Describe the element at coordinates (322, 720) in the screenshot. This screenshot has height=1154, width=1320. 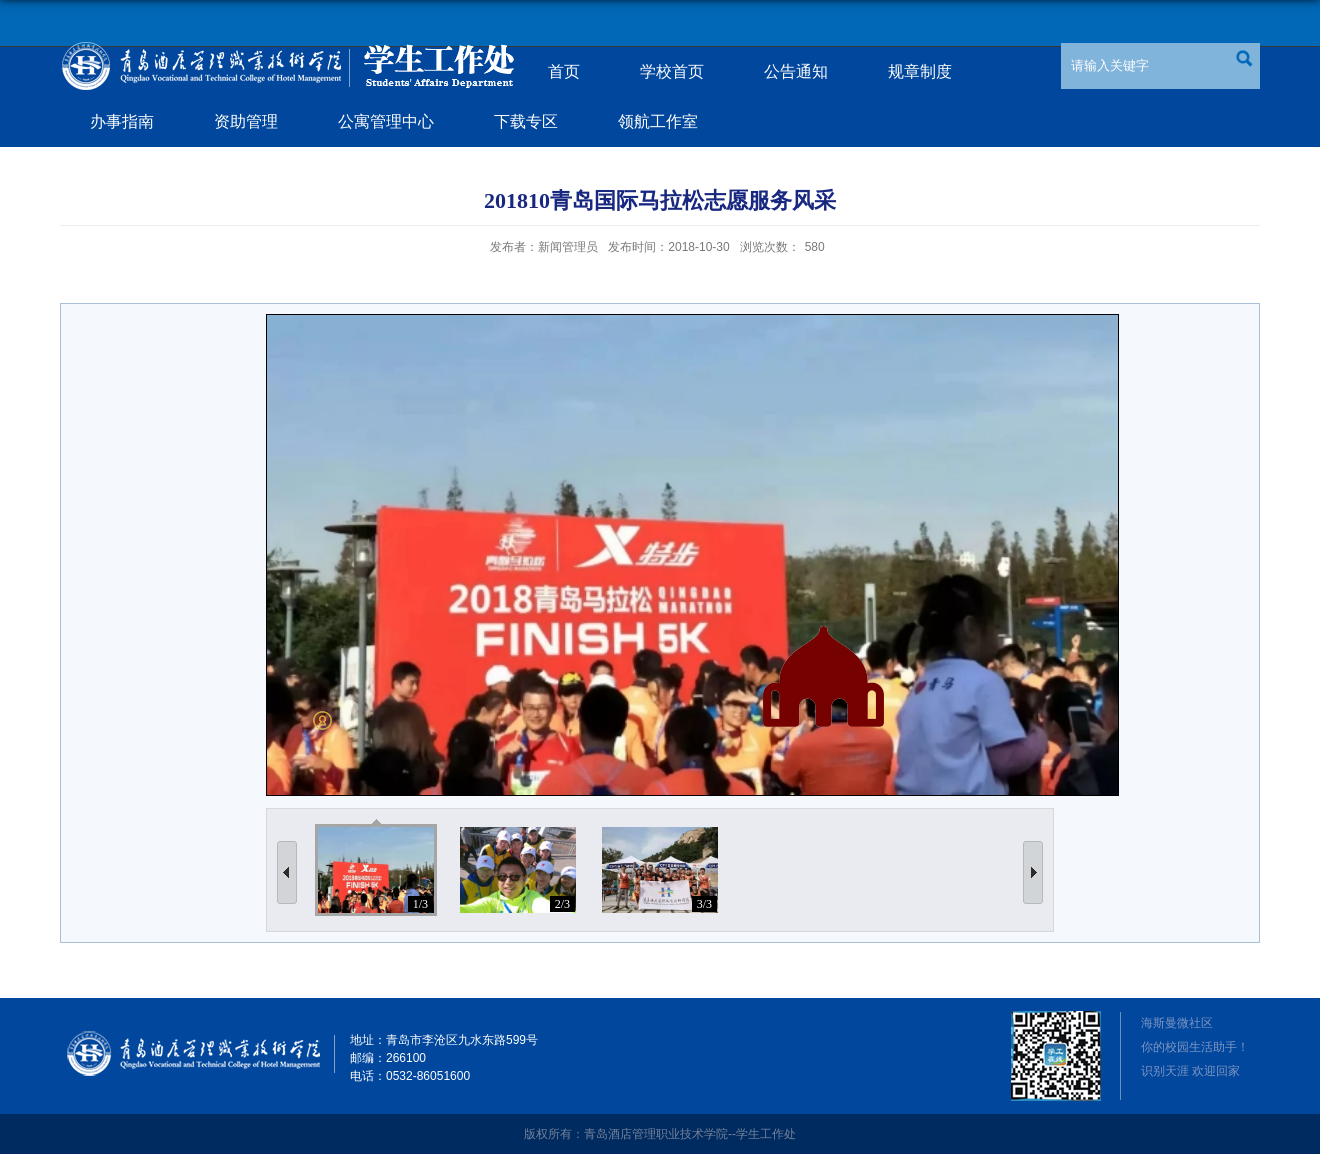
I see `access security or privacy settings` at that location.